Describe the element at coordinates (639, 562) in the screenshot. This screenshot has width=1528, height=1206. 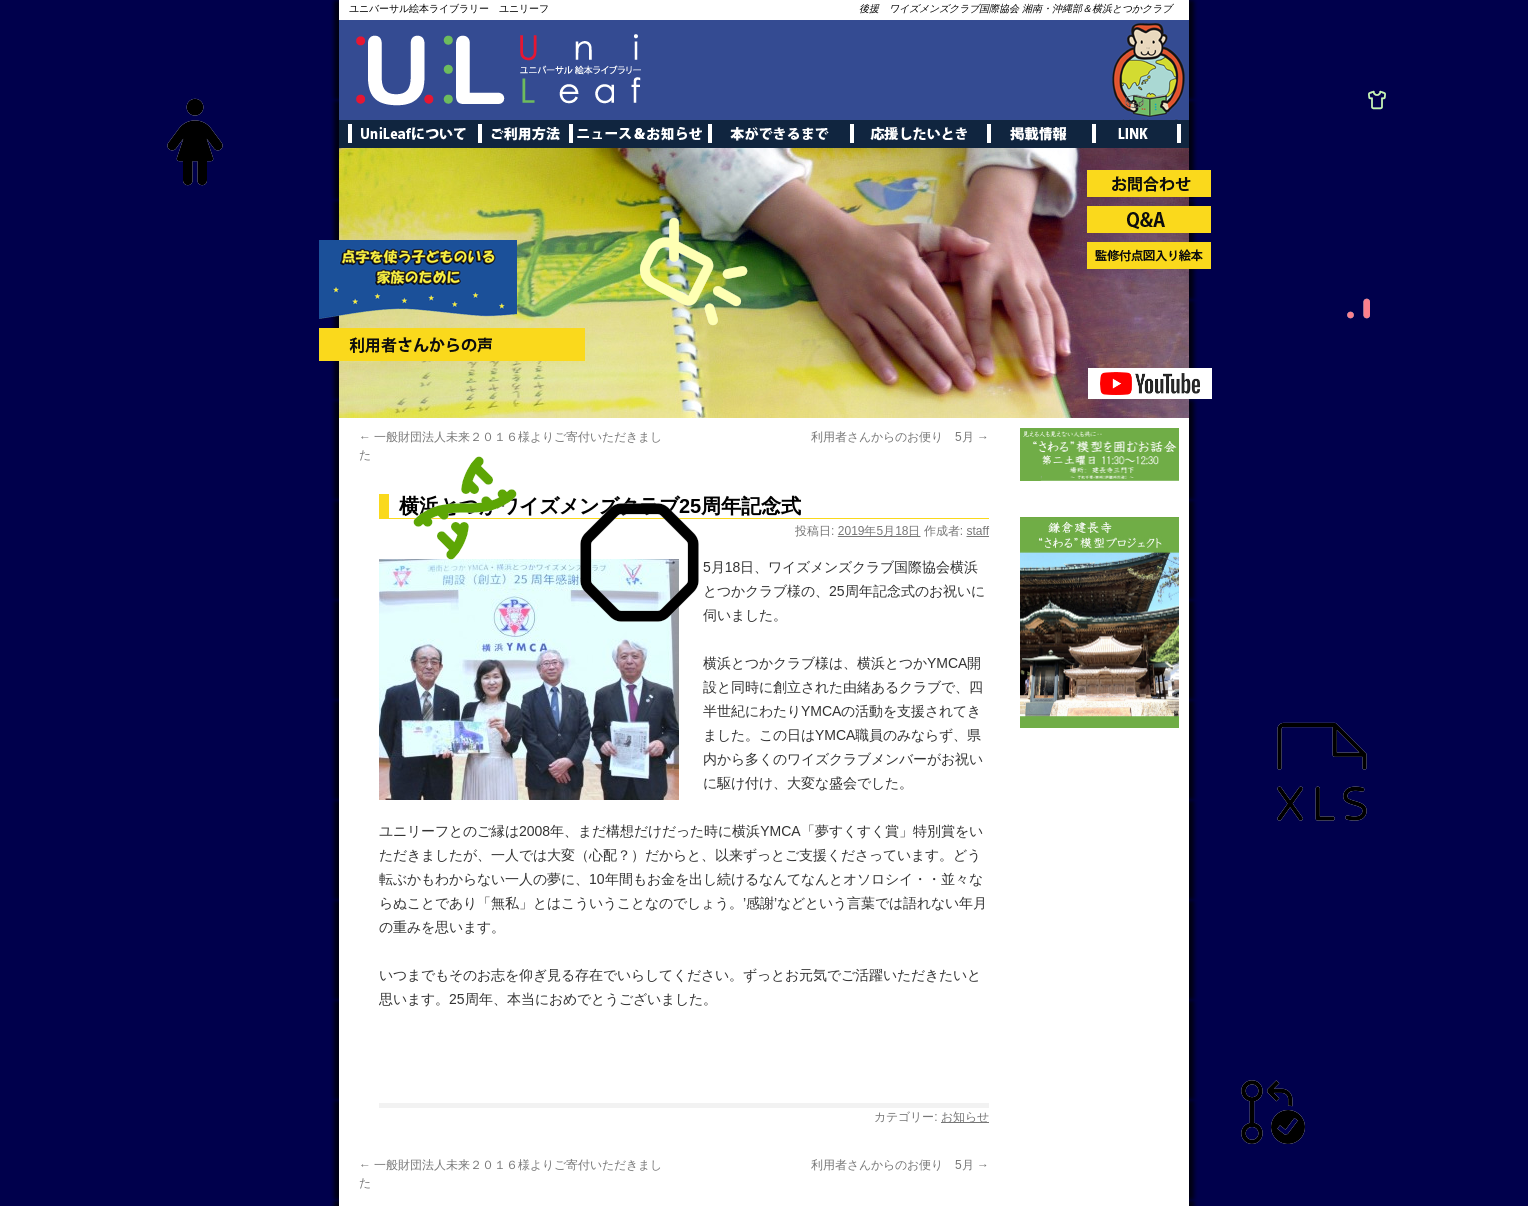
I see `indicates a stop or warning state` at that location.